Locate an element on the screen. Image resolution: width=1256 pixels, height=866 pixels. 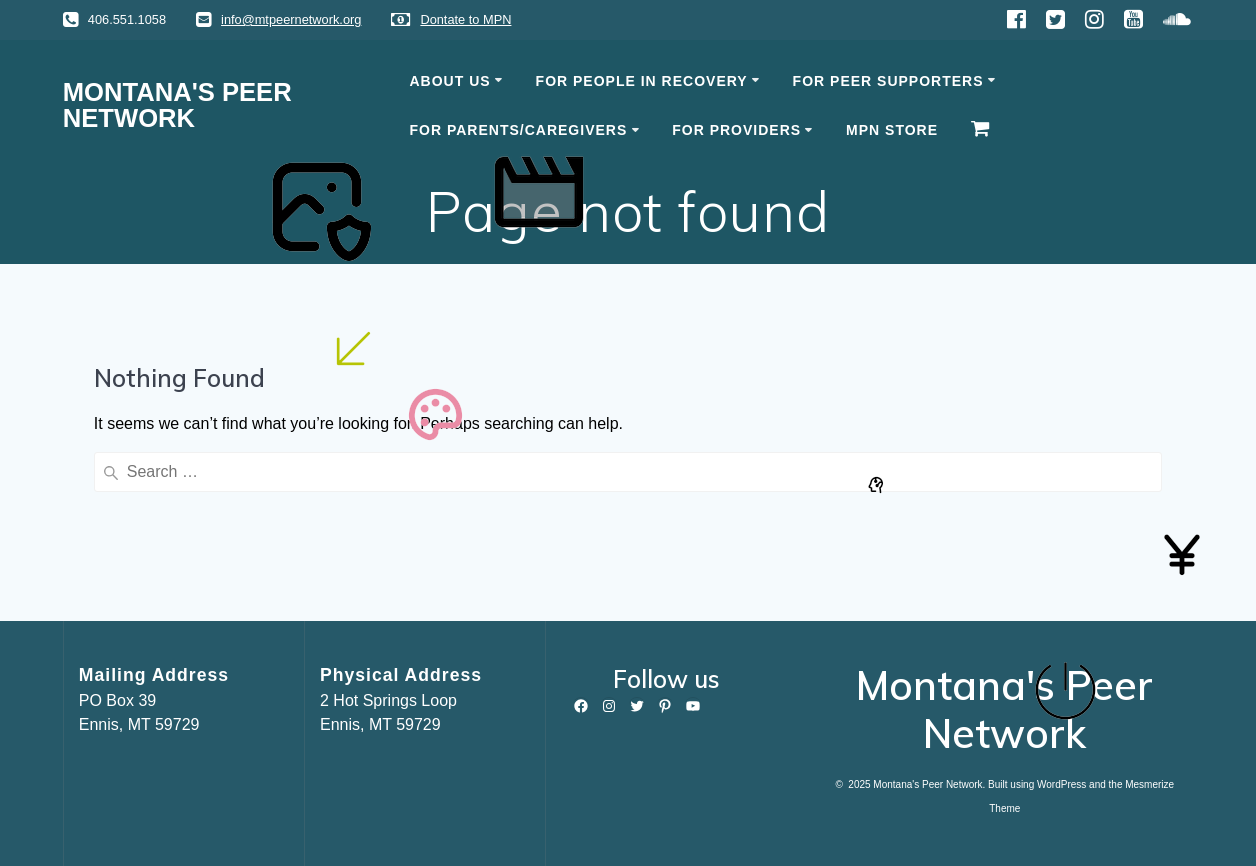
turn device on or off is located at coordinates (1065, 689).